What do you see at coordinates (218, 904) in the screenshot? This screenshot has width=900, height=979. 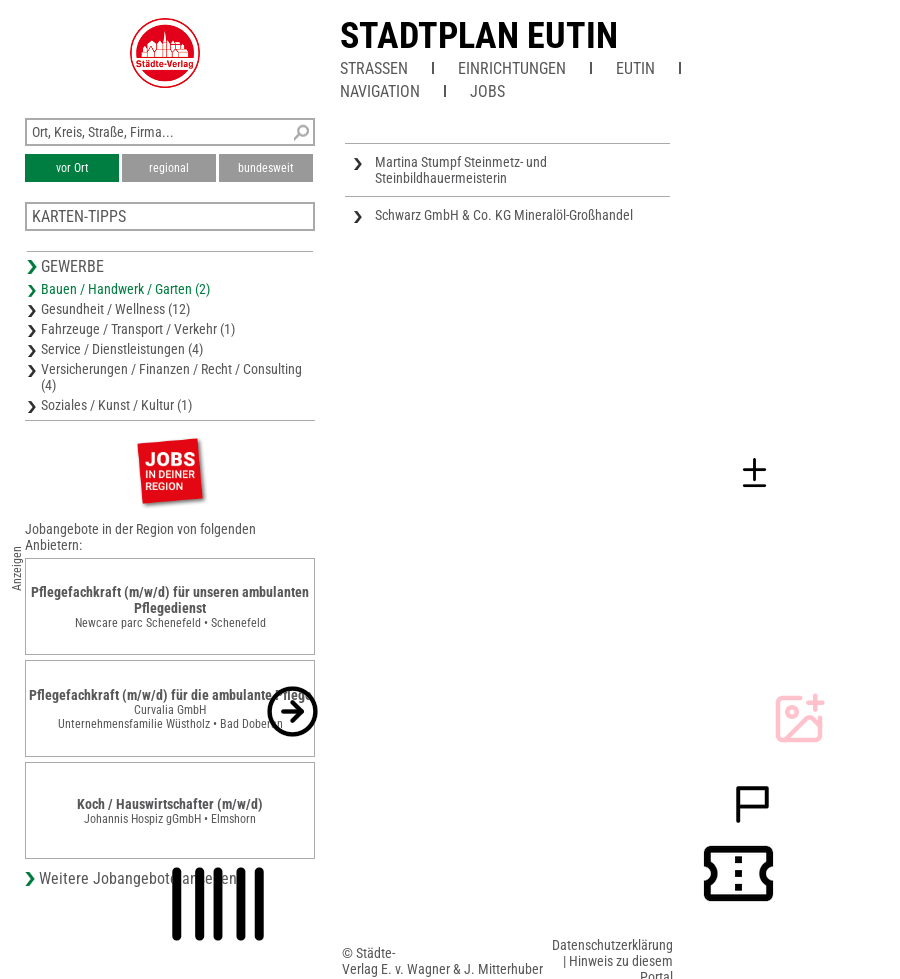 I see `scan a barcode` at bounding box center [218, 904].